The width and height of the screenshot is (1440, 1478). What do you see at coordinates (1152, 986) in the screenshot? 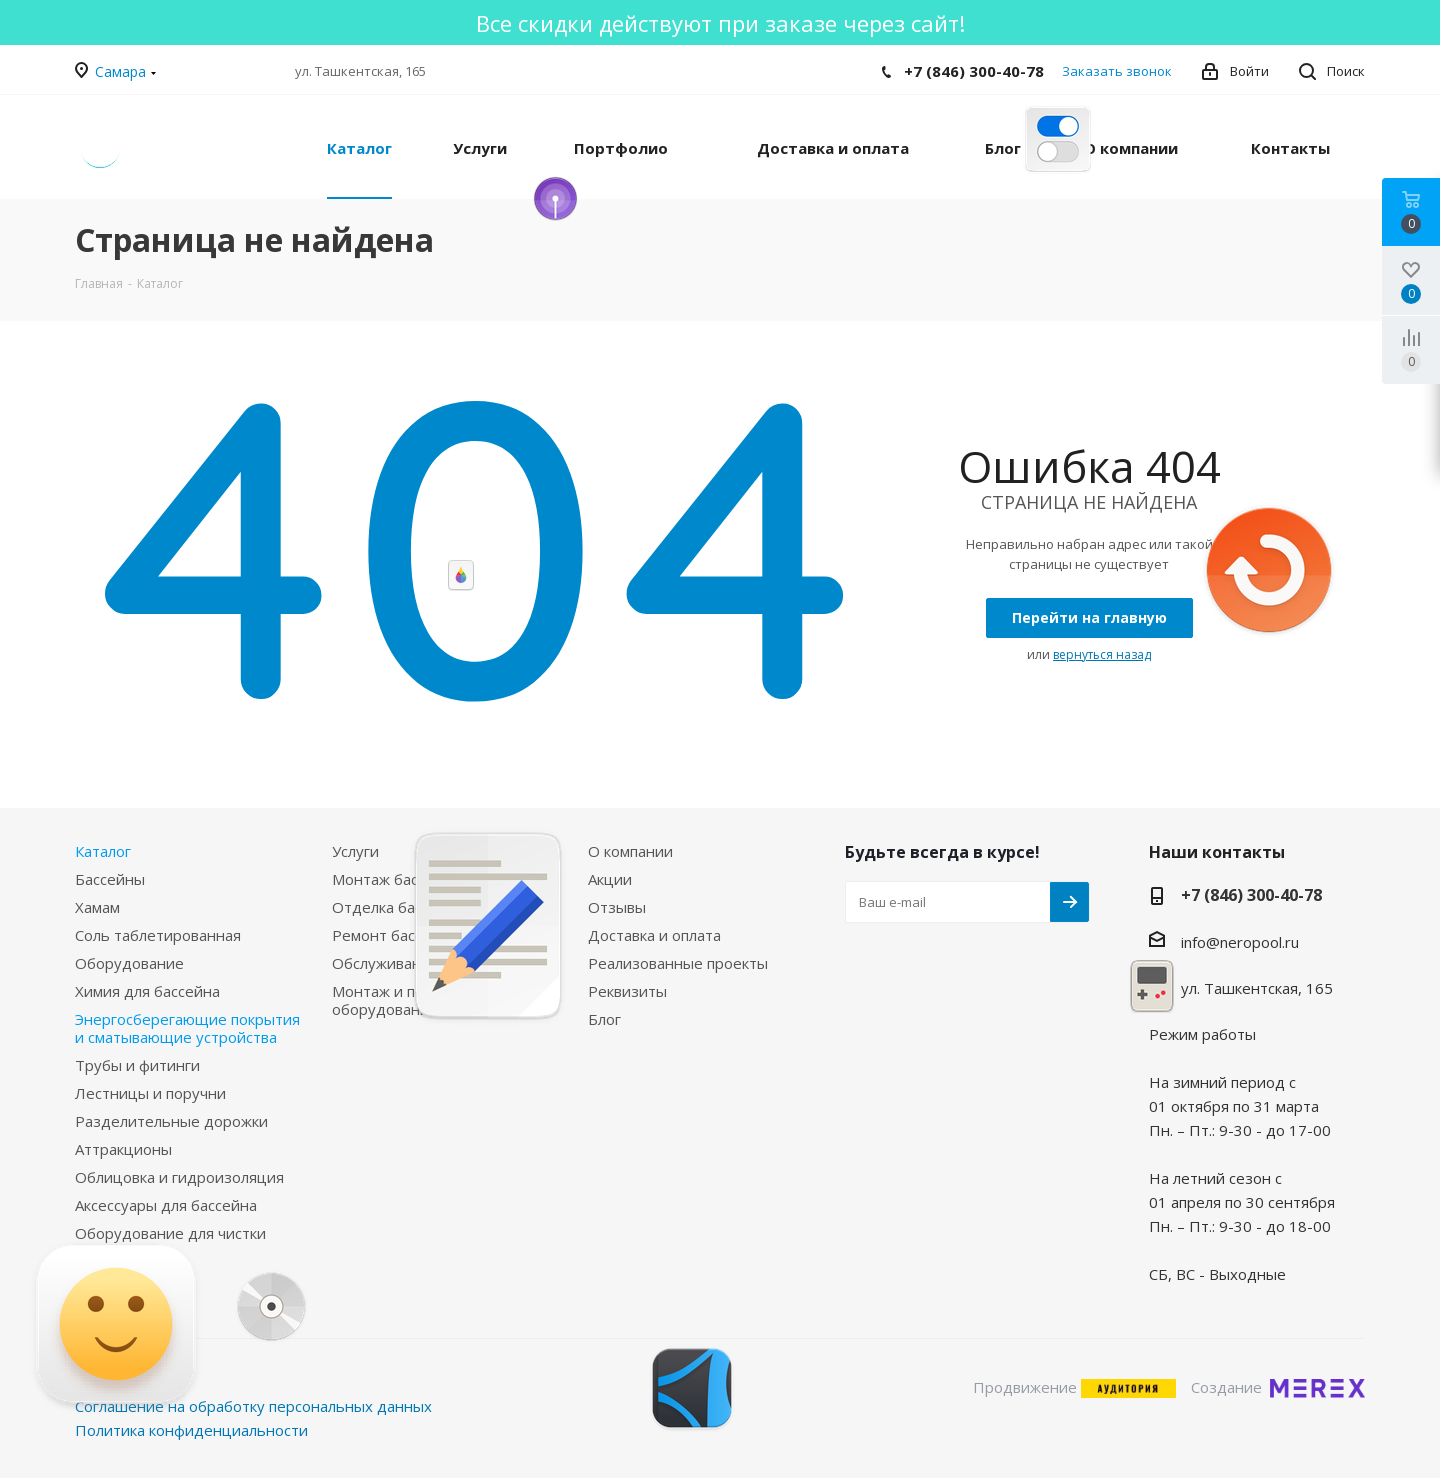
I see `open the games app or game store` at bounding box center [1152, 986].